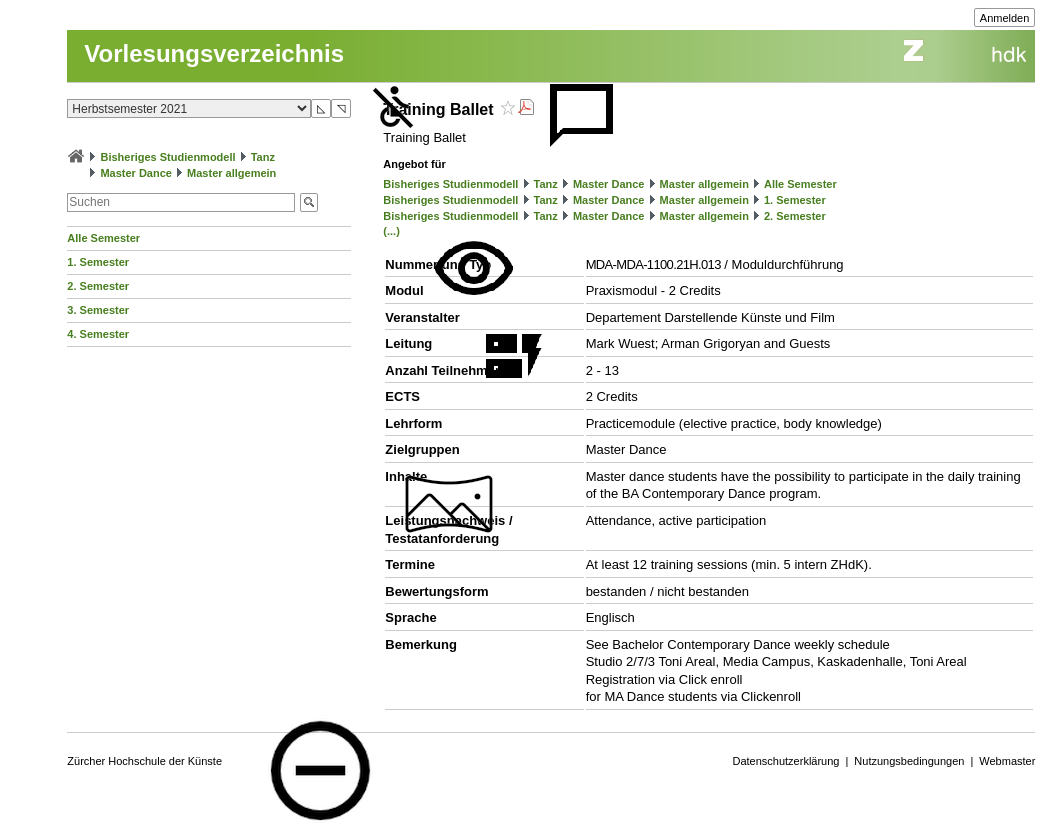  I want to click on indicates location is not wheelchair accessible, so click(394, 106).